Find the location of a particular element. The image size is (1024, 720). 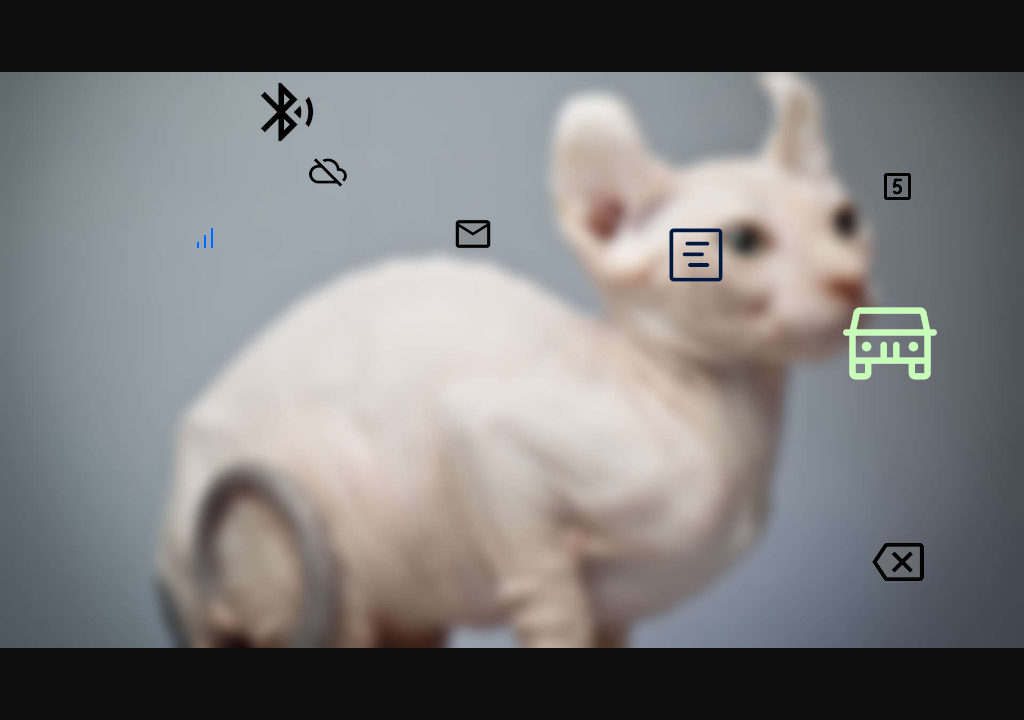

view analytics or statistics is located at coordinates (205, 238).